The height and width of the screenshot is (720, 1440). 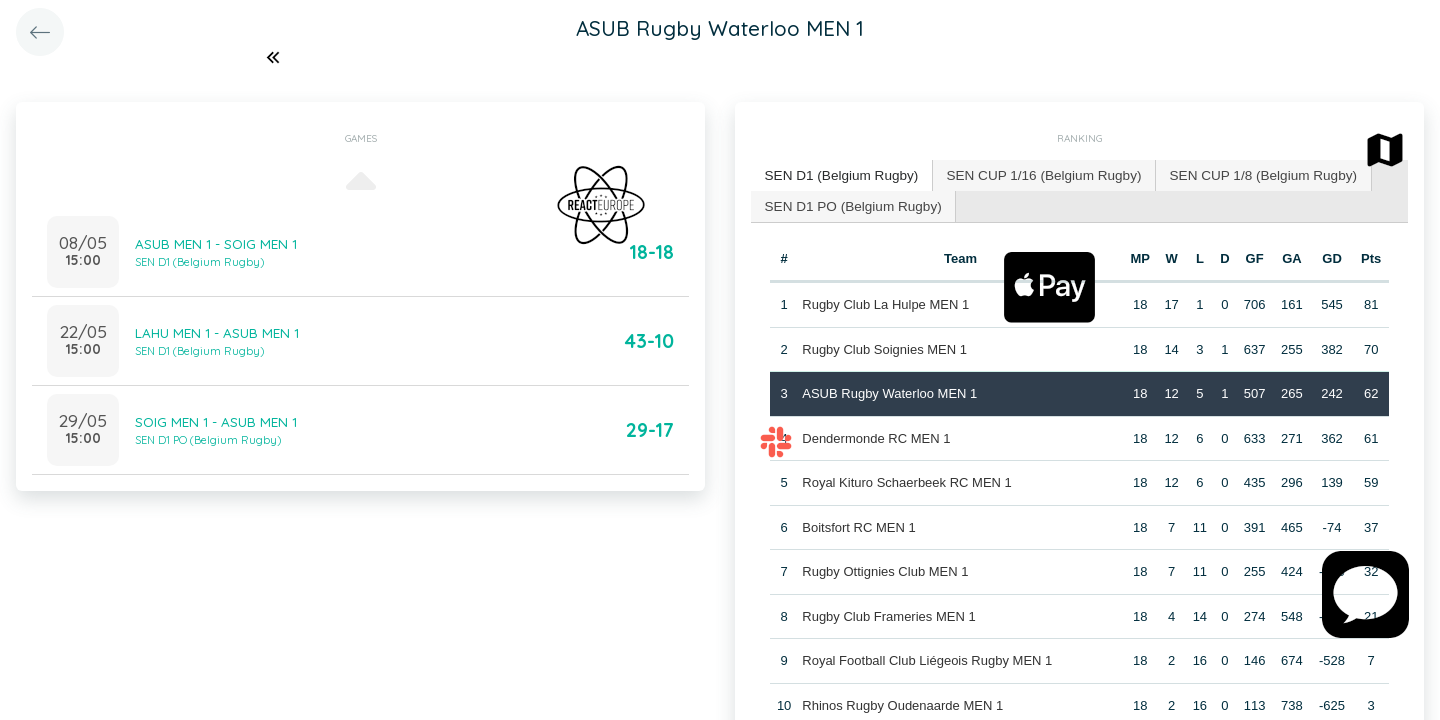 What do you see at coordinates (1365, 594) in the screenshot?
I see `open iMessage app` at bounding box center [1365, 594].